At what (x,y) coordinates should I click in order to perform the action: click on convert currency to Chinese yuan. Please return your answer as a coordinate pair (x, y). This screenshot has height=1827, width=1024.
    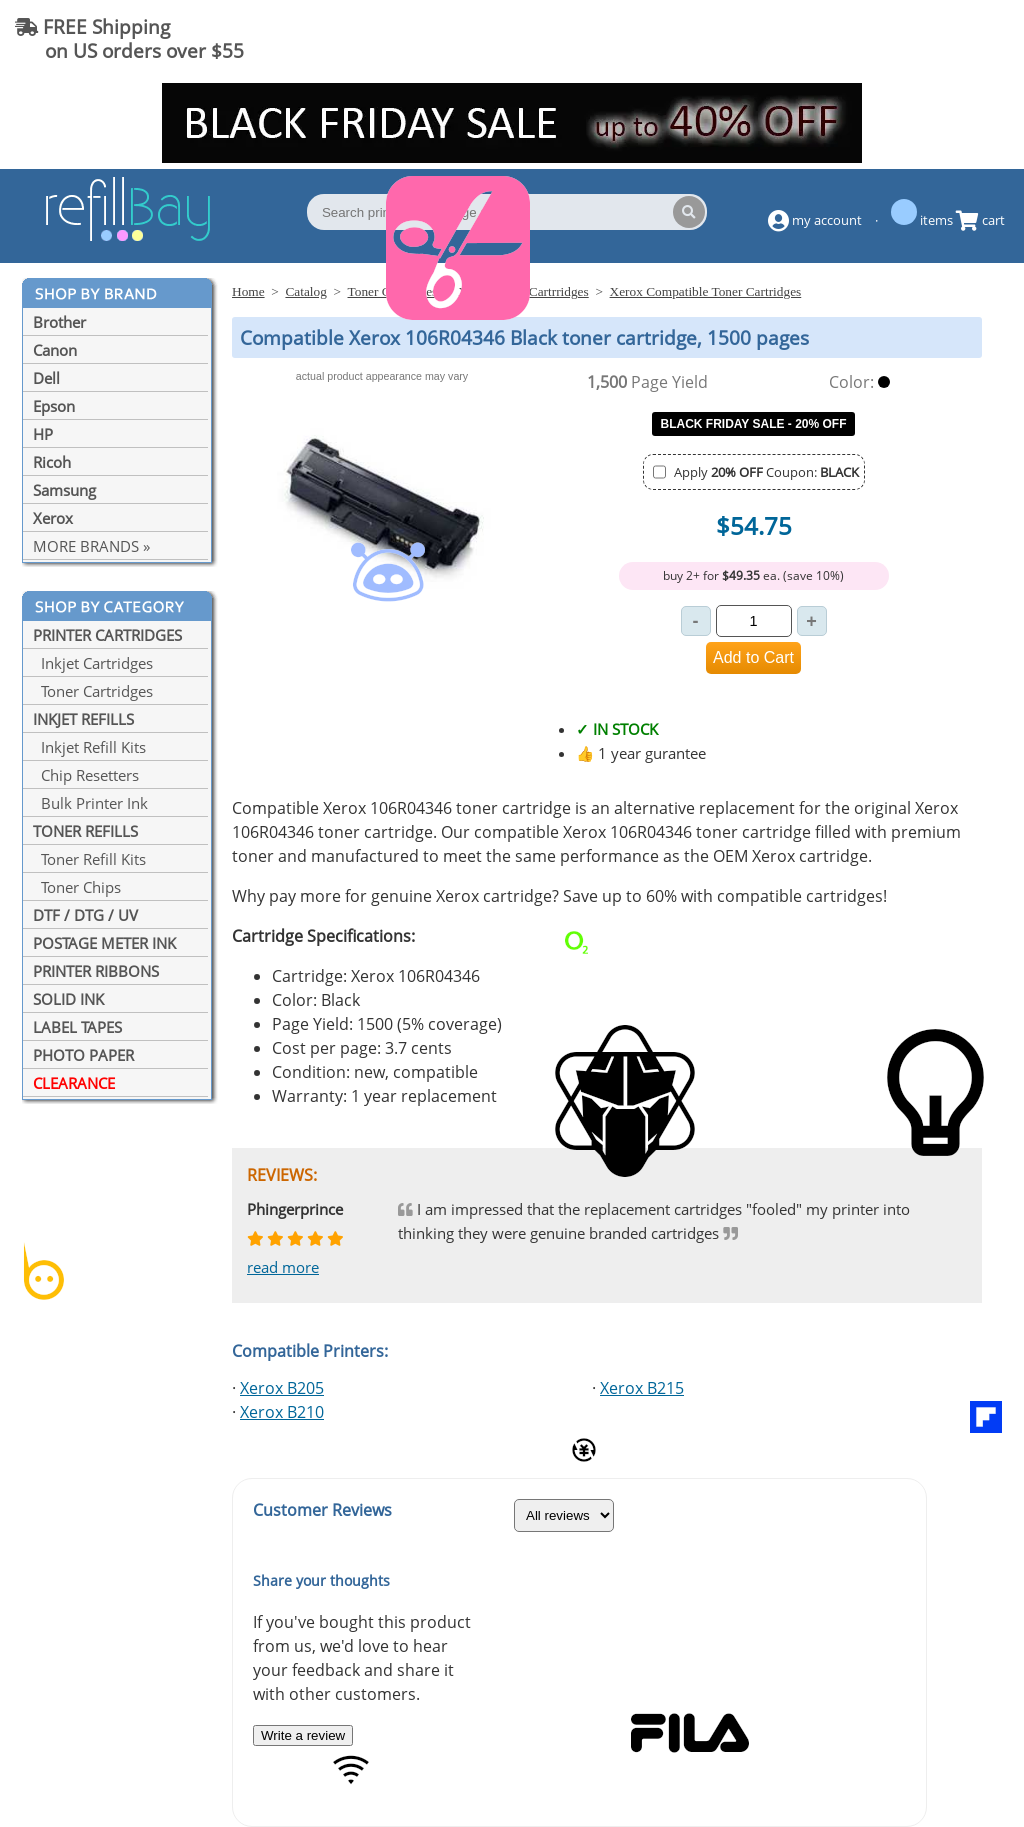
    Looking at the image, I should click on (584, 1450).